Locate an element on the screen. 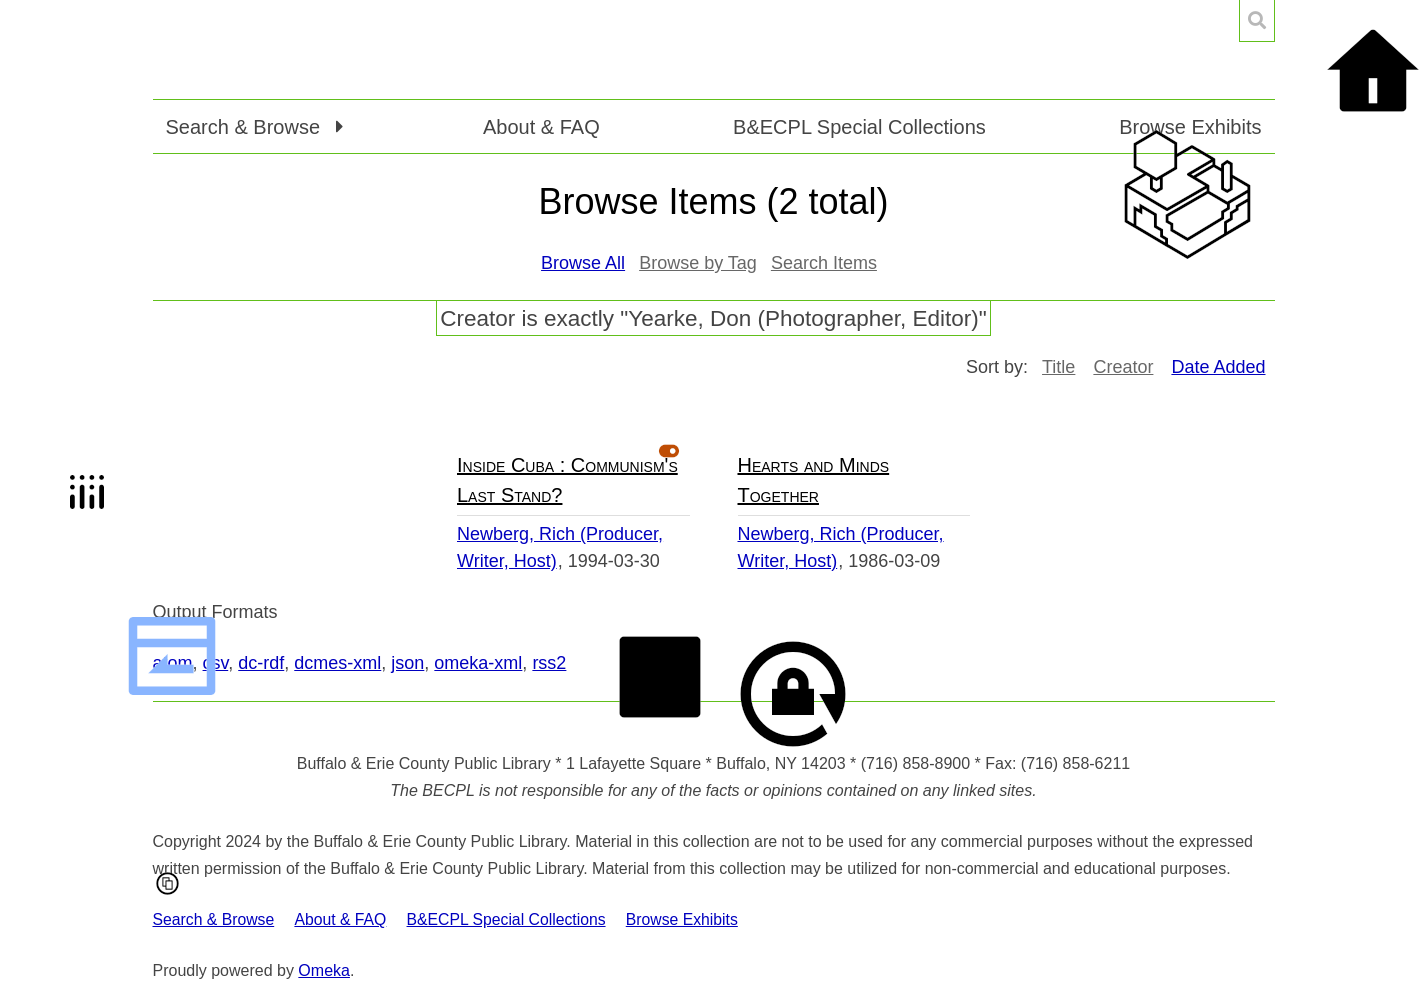 The width and height of the screenshot is (1427, 1008). navigate to home screen is located at coordinates (1373, 74).